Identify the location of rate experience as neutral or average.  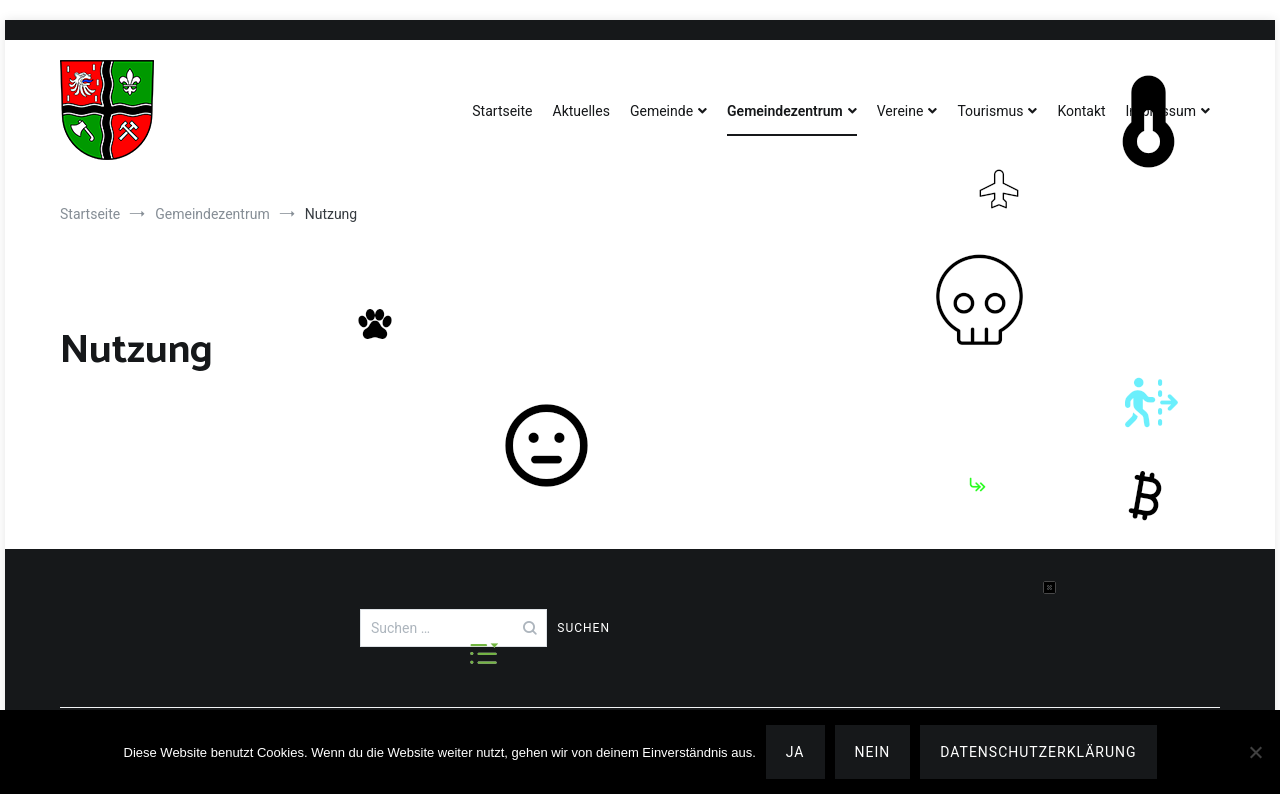
(546, 445).